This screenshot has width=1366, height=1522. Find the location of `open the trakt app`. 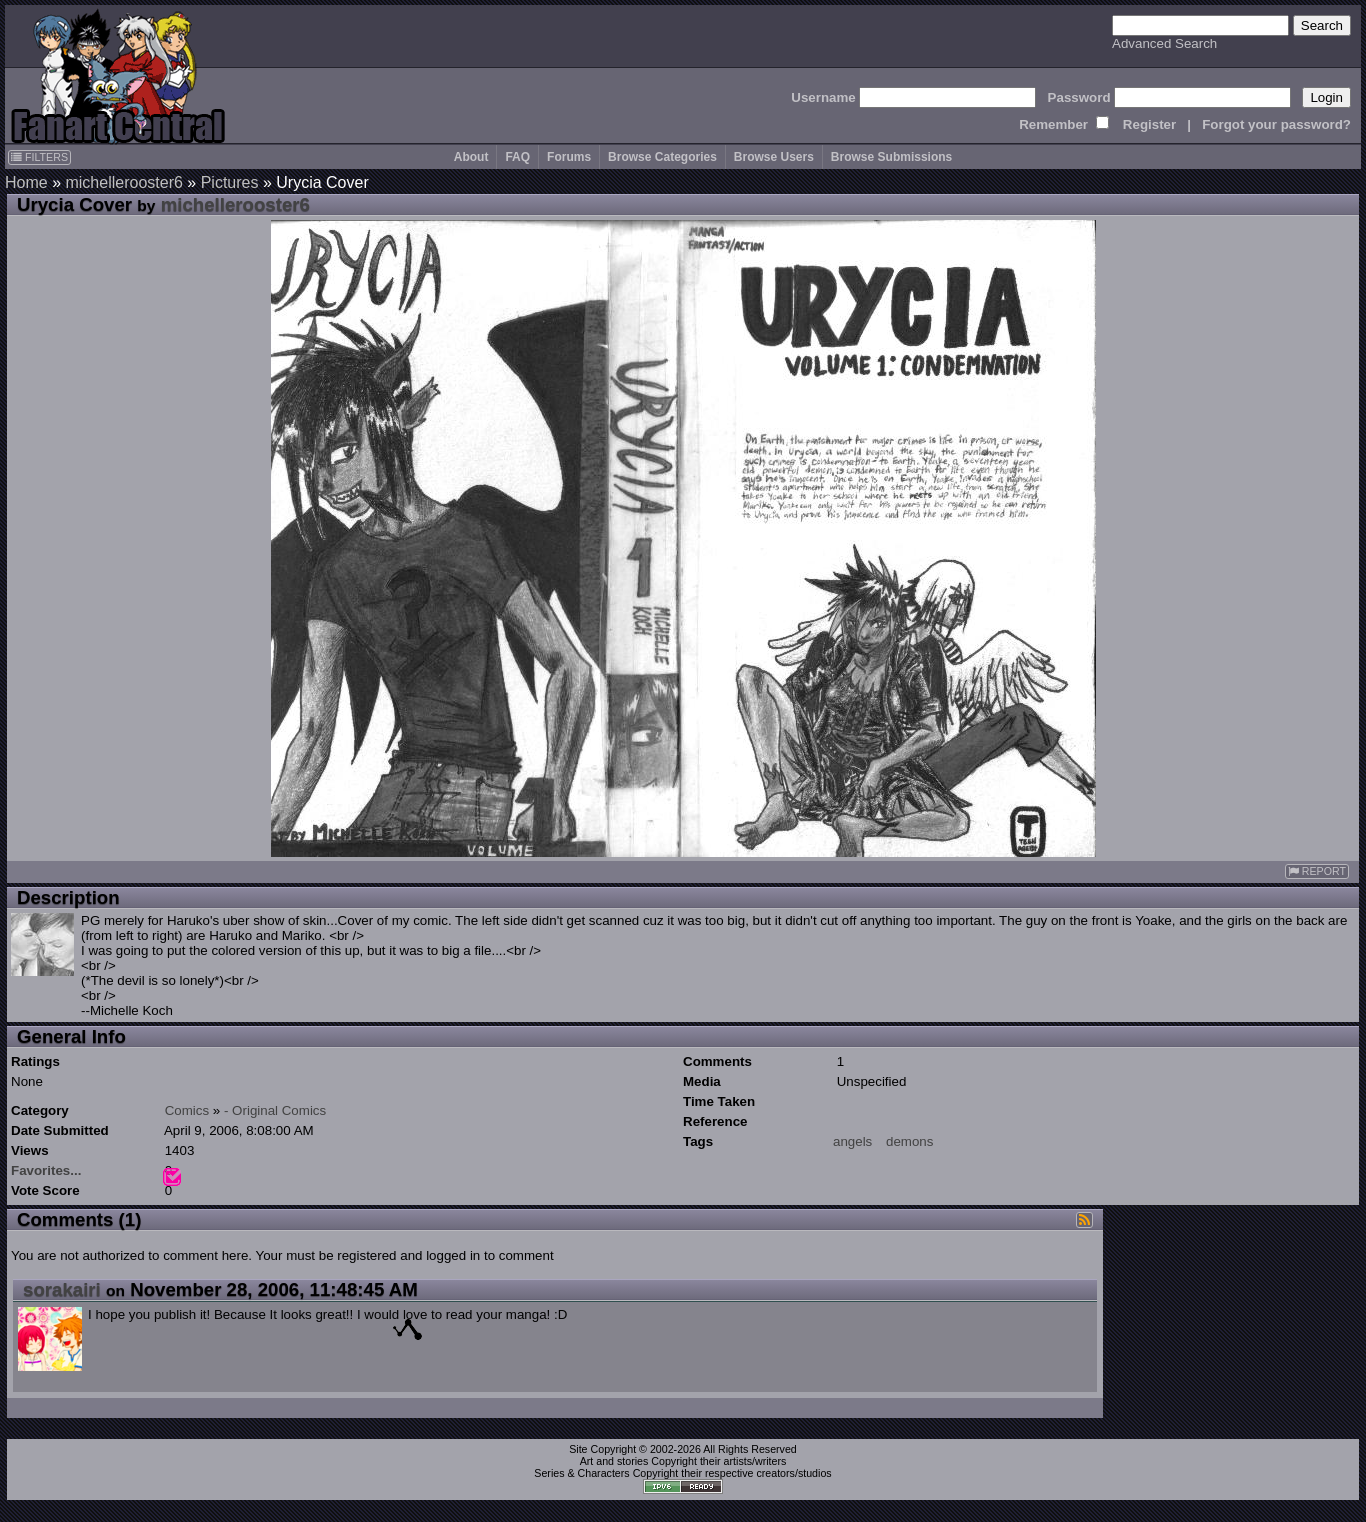

open the trakt app is located at coordinates (172, 1177).